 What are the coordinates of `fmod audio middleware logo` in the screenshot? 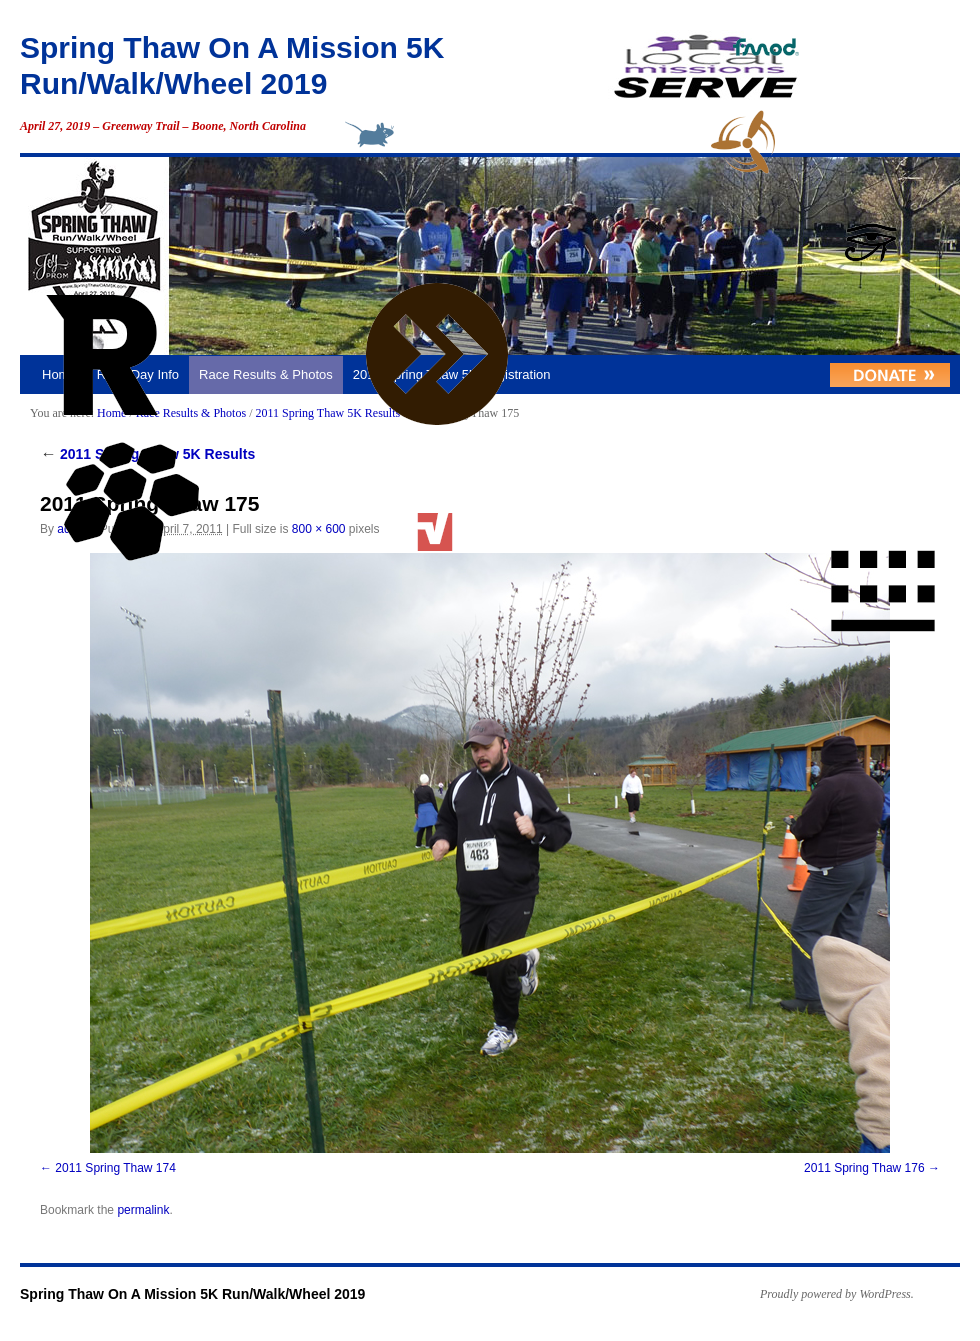 It's located at (766, 47).